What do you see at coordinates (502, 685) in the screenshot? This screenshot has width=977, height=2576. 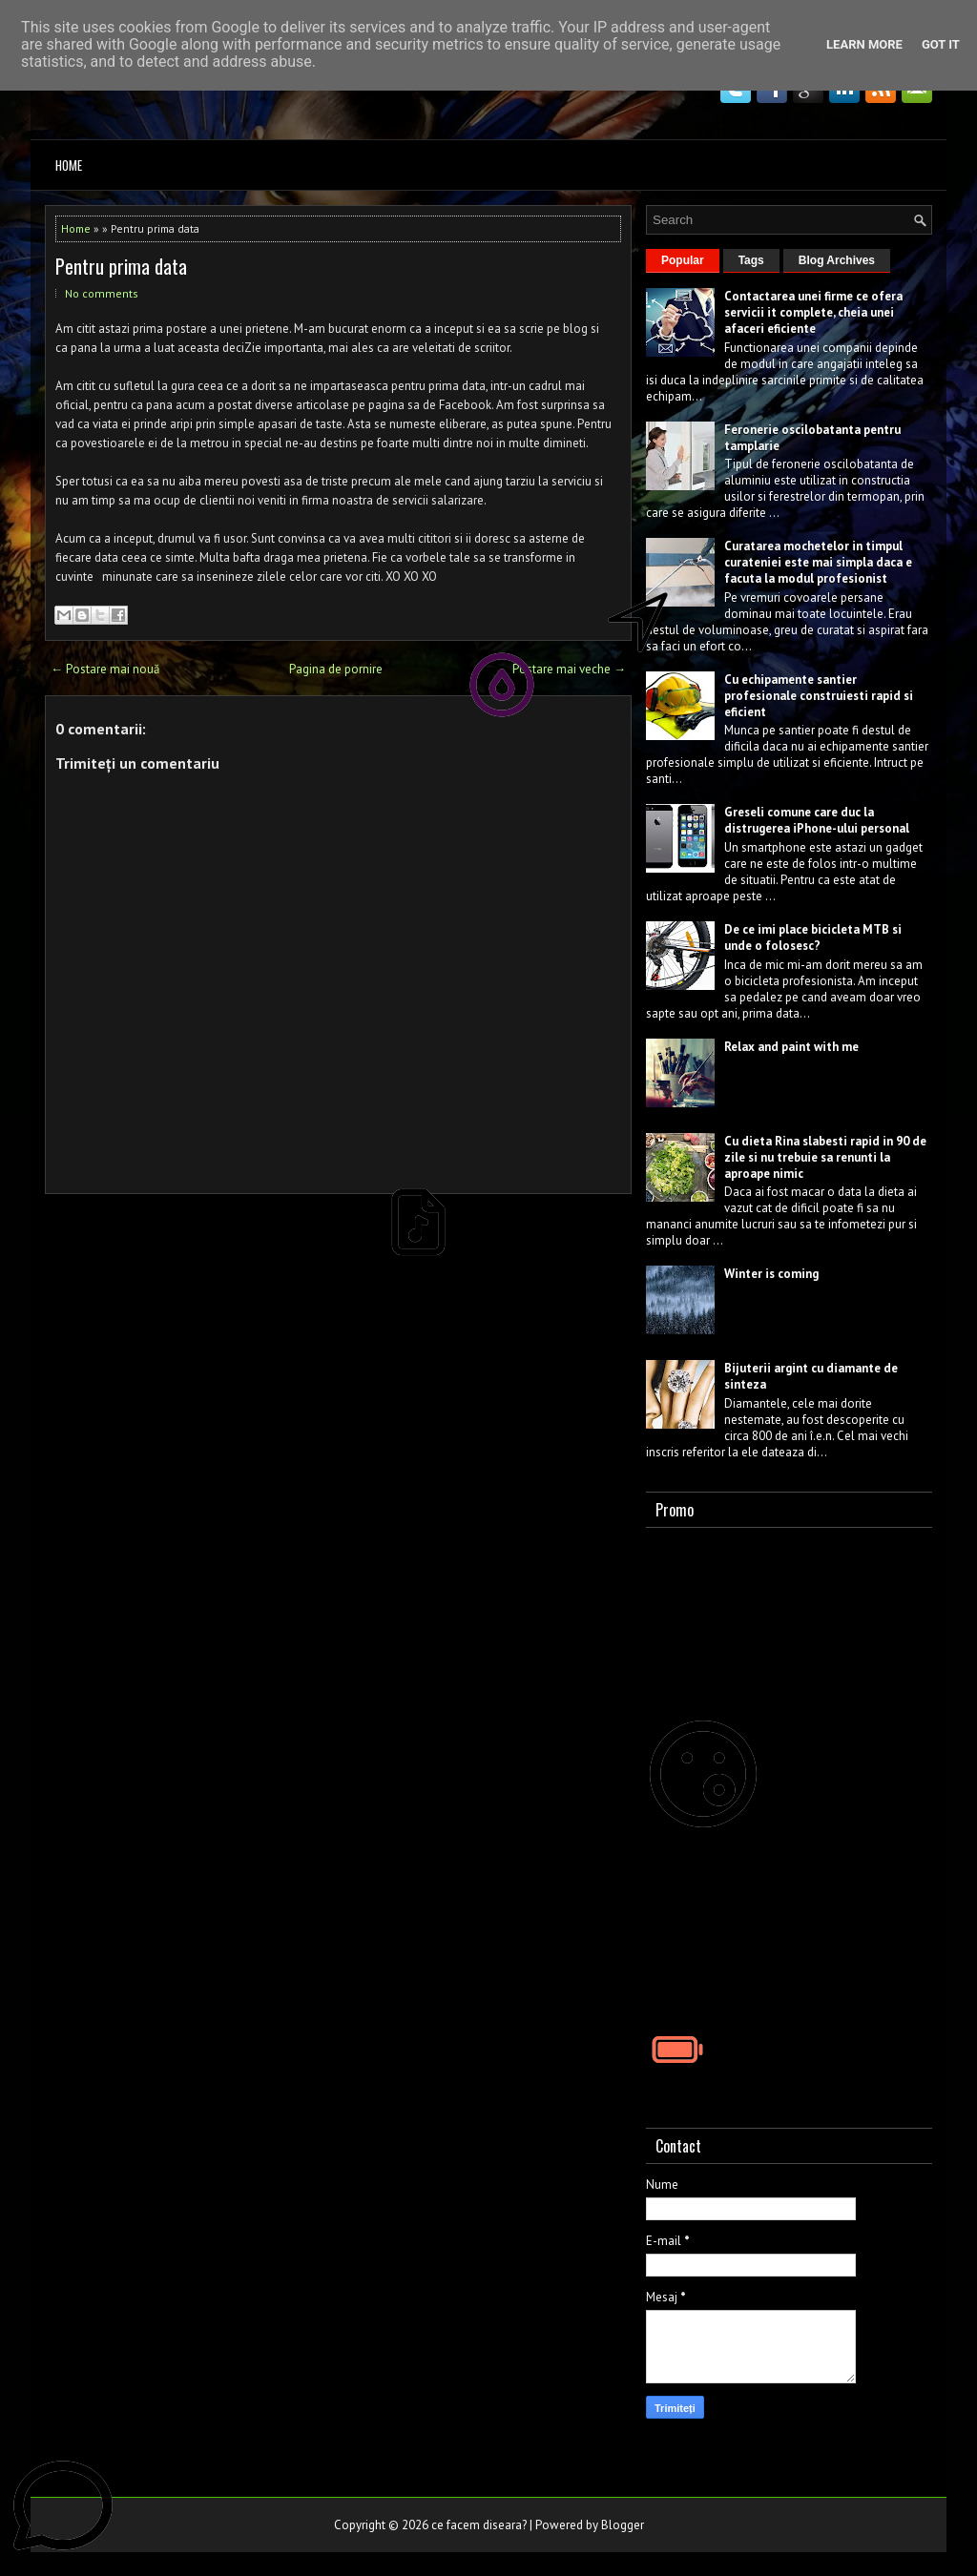 I see `adjust ink or fluid settings` at bounding box center [502, 685].